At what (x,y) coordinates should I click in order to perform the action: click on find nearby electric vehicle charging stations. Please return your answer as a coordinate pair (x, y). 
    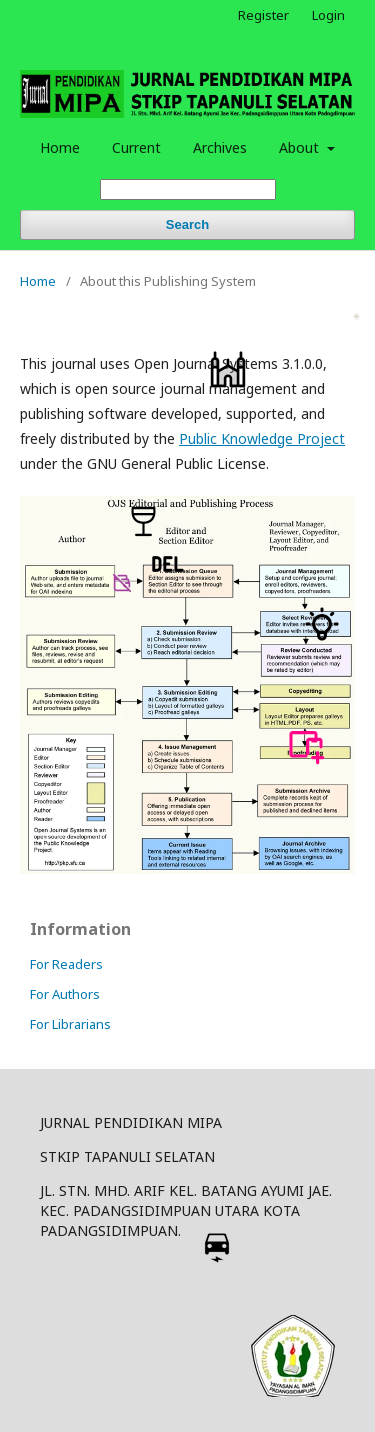
    Looking at the image, I should click on (217, 1248).